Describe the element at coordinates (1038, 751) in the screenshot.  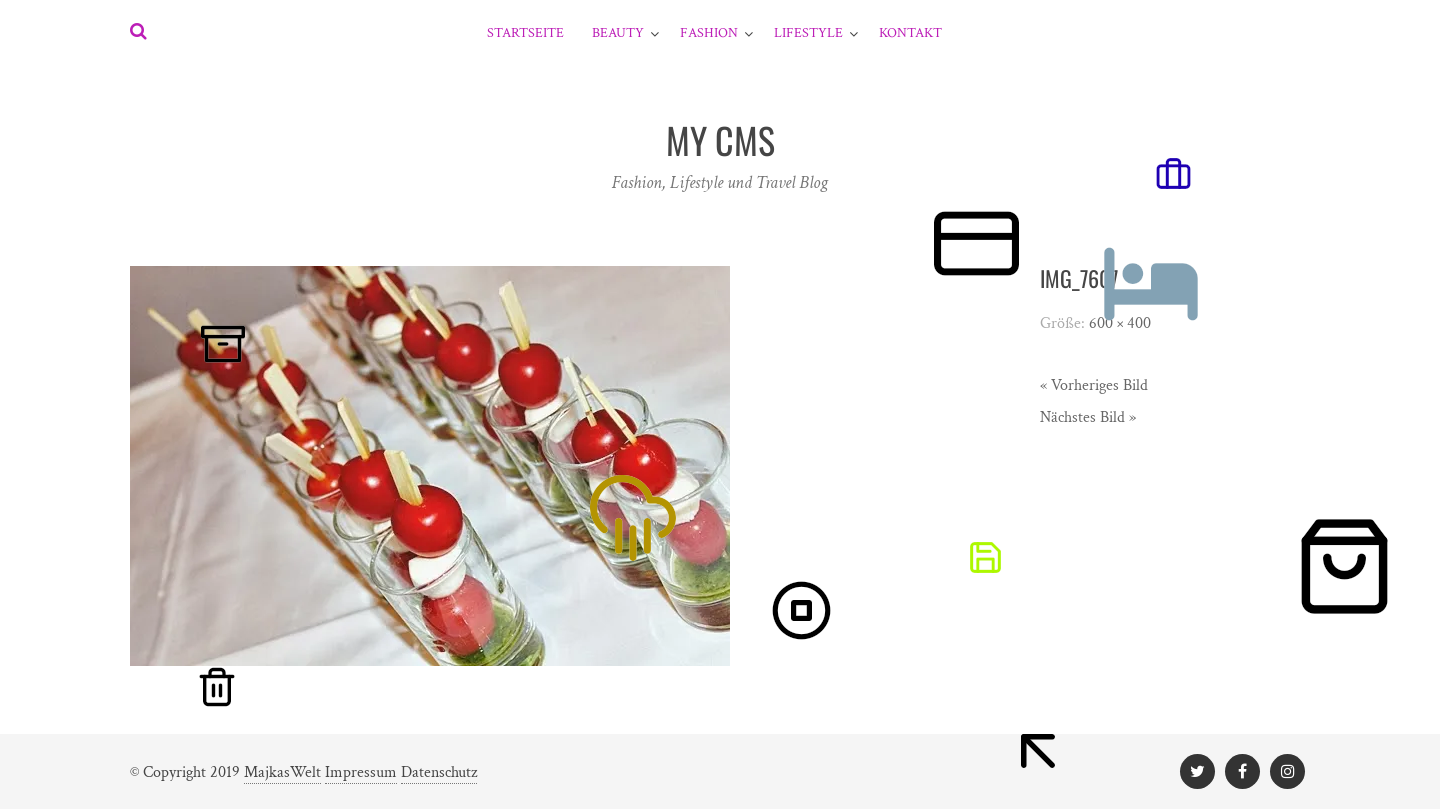
I see `navigate back to previous screen` at that location.